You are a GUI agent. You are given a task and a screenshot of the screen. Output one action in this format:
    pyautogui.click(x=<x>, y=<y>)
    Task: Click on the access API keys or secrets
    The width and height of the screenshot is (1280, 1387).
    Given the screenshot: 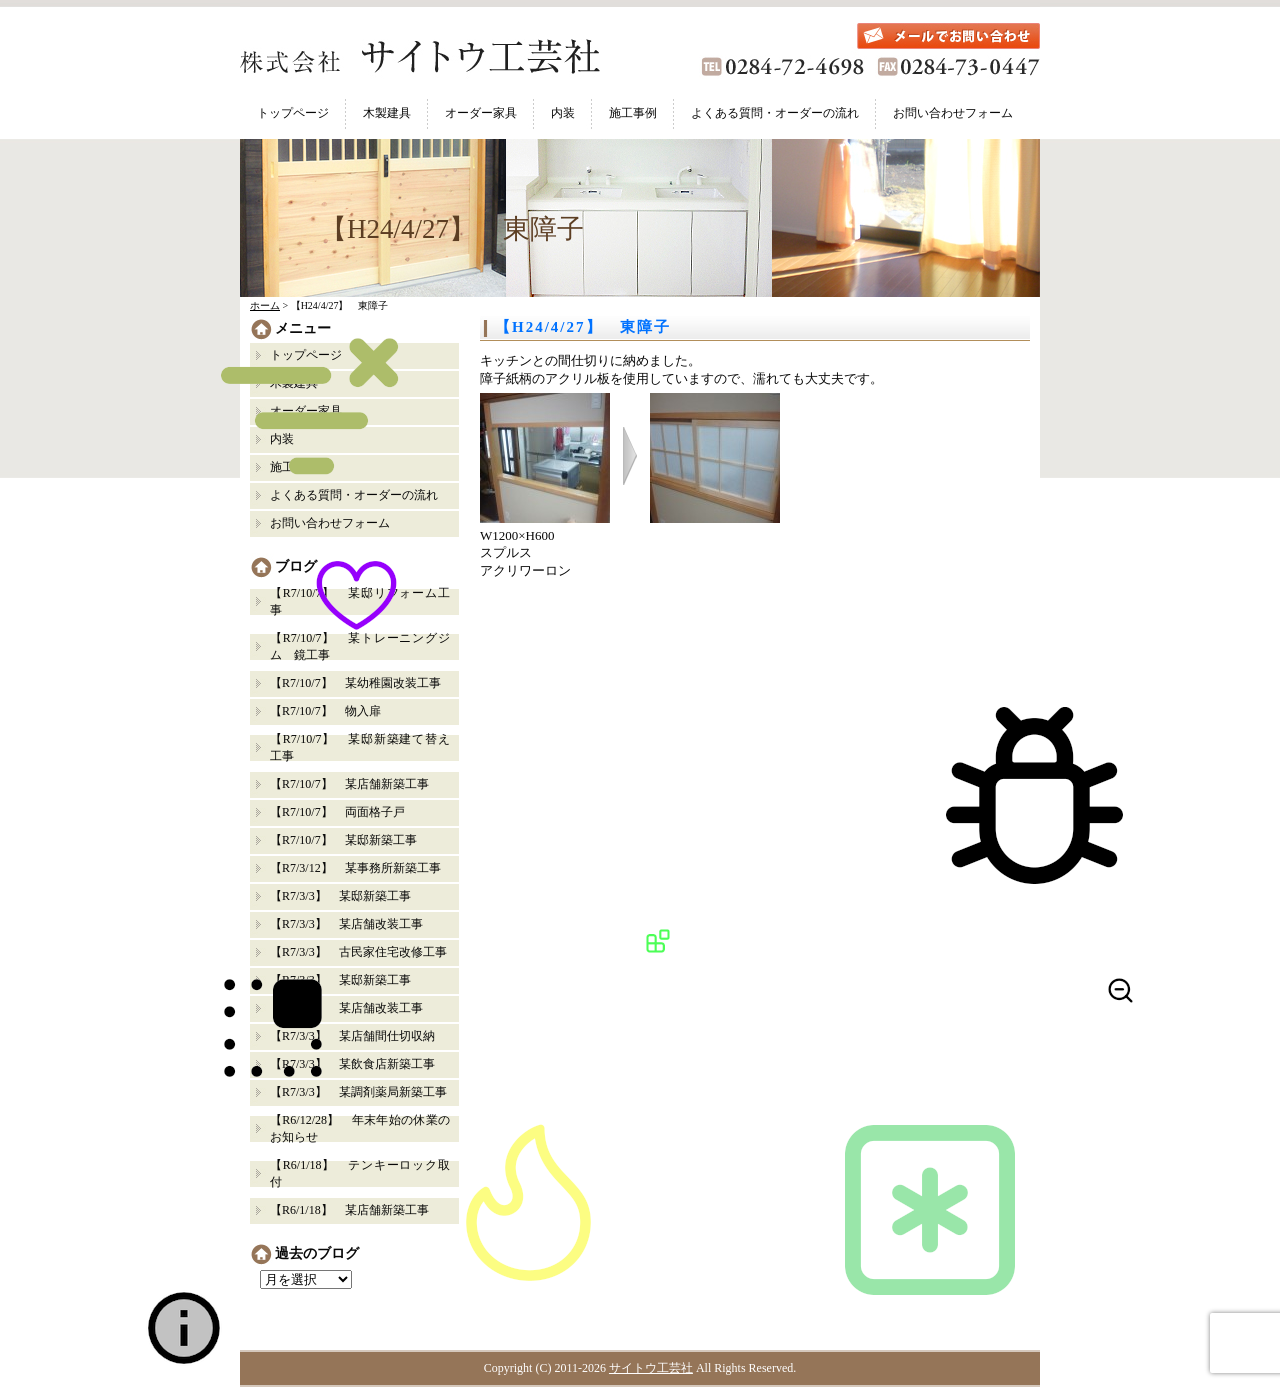 What is the action you would take?
    pyautogui.click(x=930, y=1210)
    